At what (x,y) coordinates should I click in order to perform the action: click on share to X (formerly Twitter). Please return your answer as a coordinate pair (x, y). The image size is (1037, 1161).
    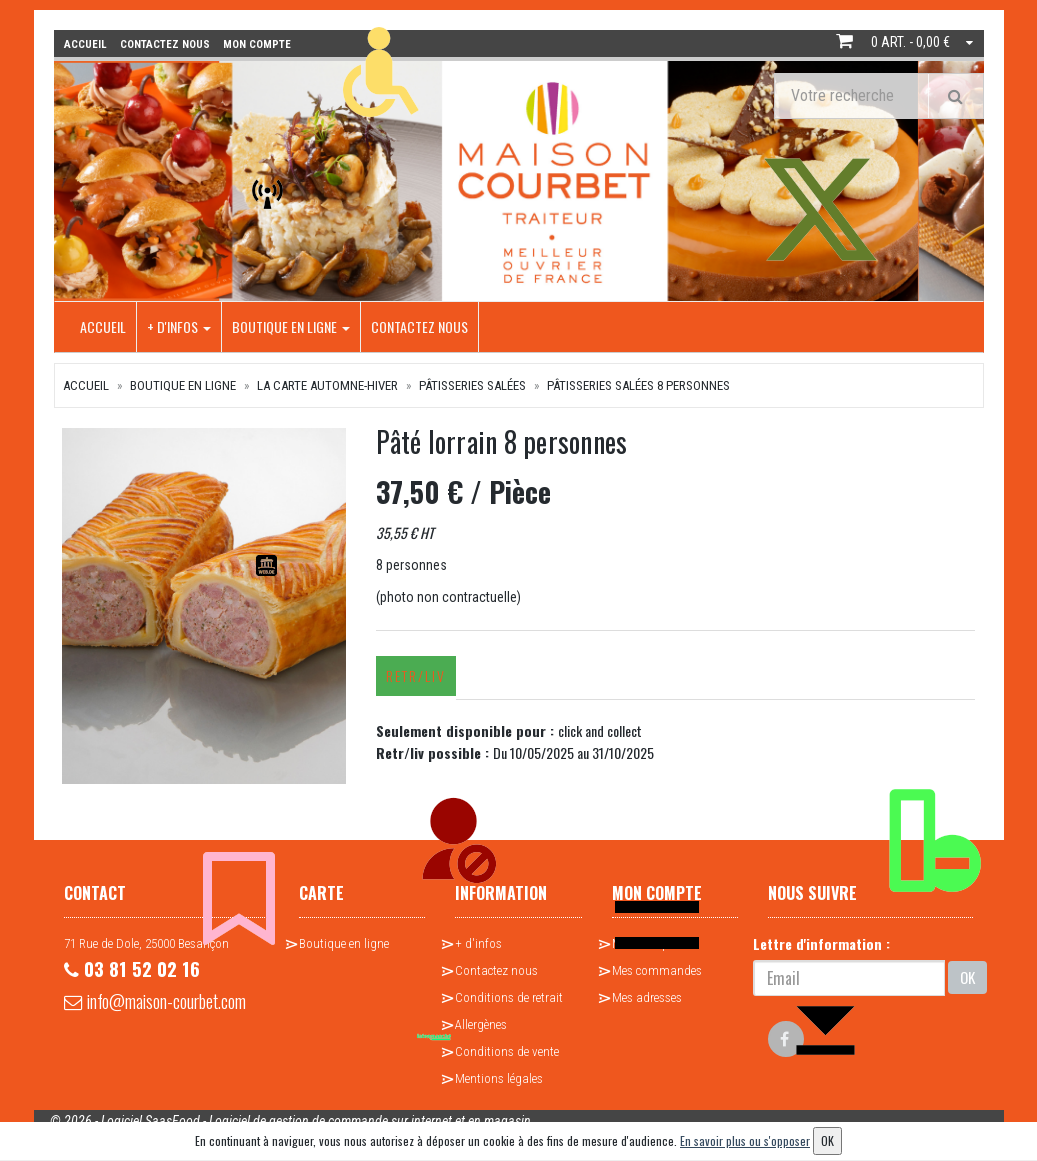
    Looking at the image, I should click on (820, 209).